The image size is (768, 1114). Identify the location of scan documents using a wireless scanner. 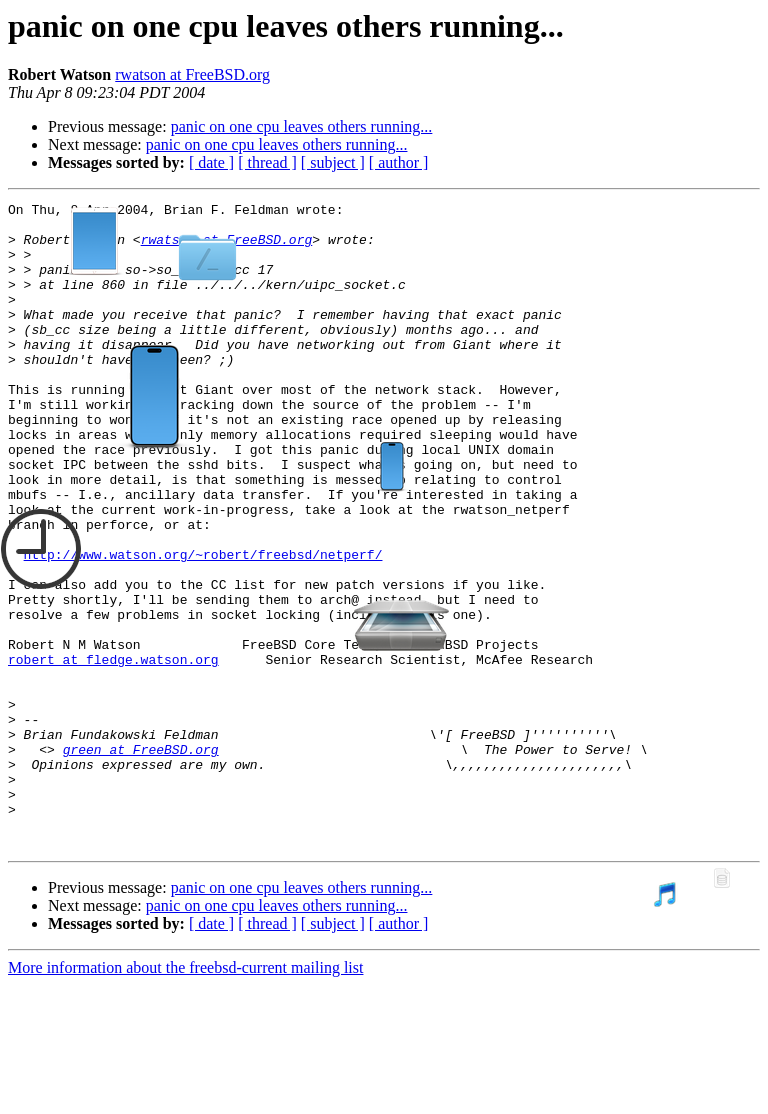
(401, 625).